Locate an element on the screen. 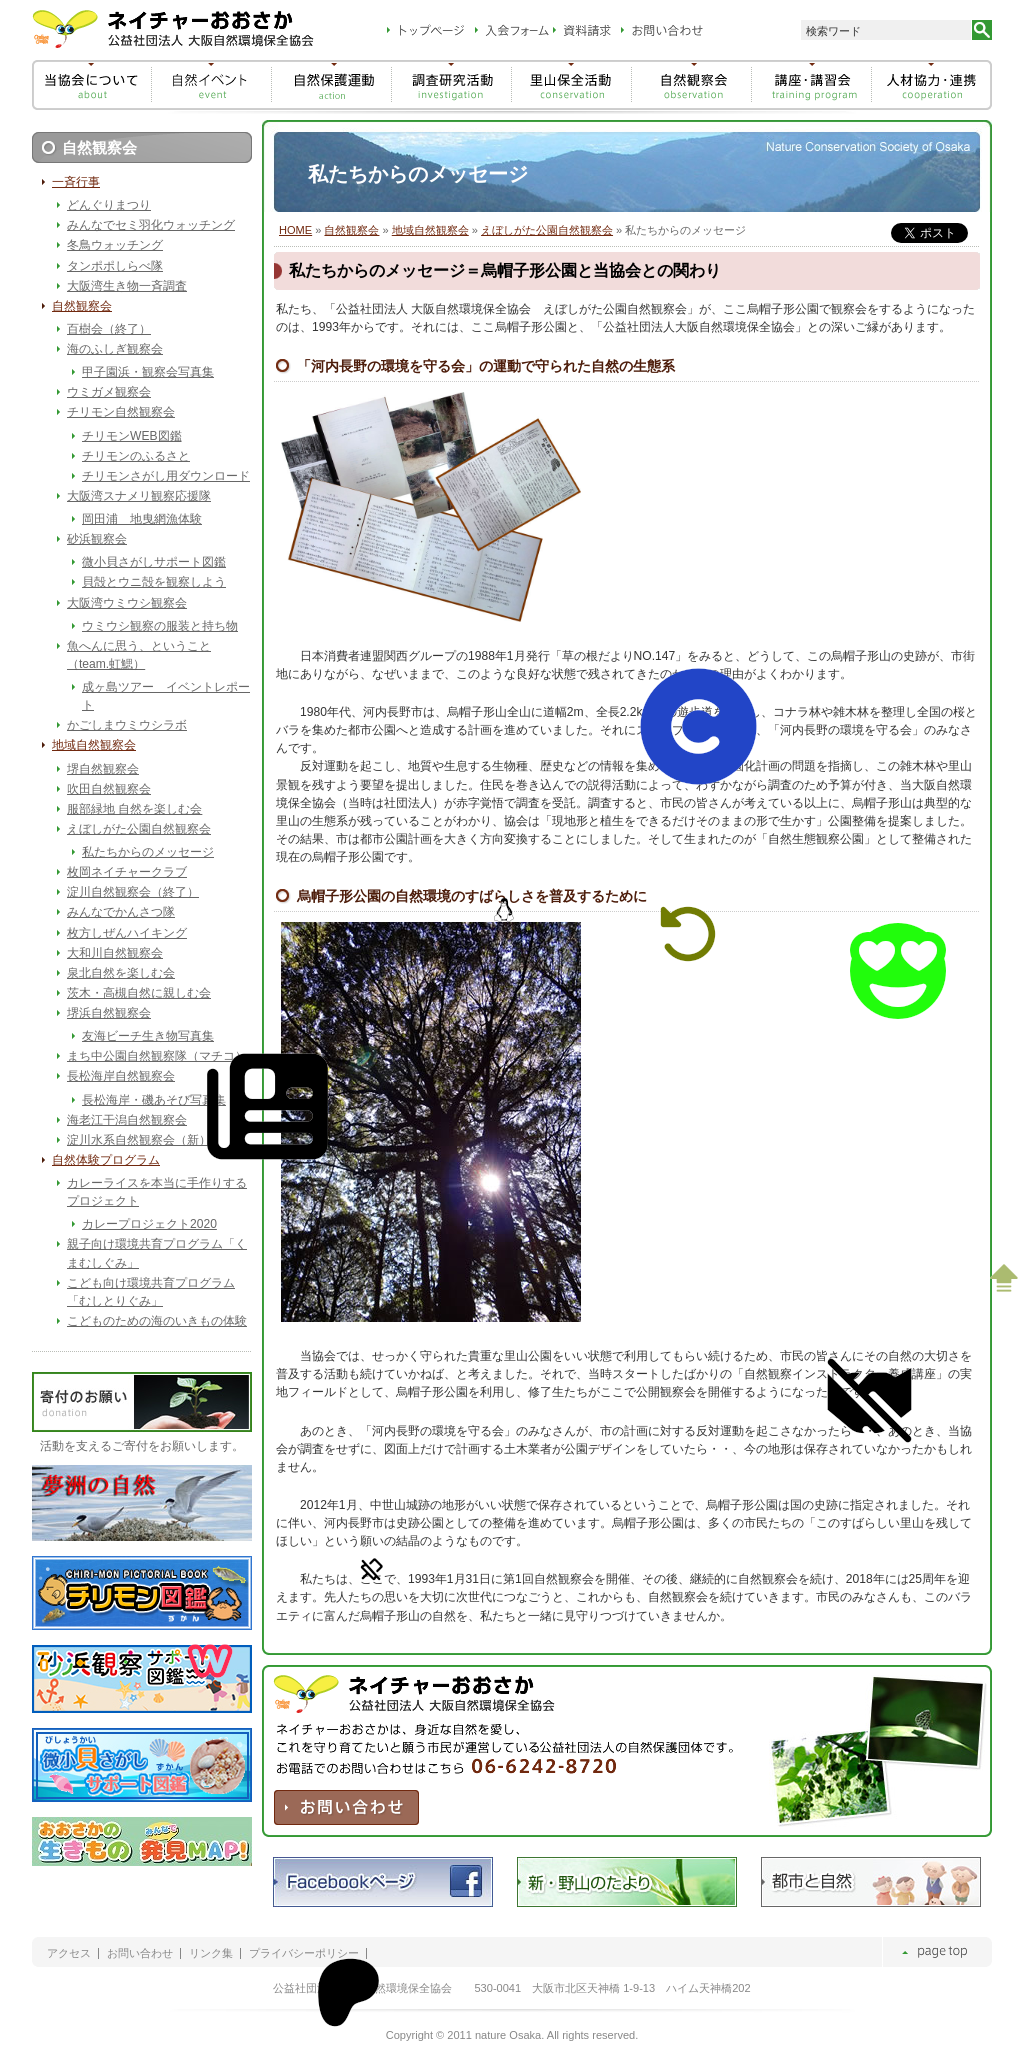 This screenshot has height=2061, width=1024. unpin this item is located at coordinates (371, 1570).